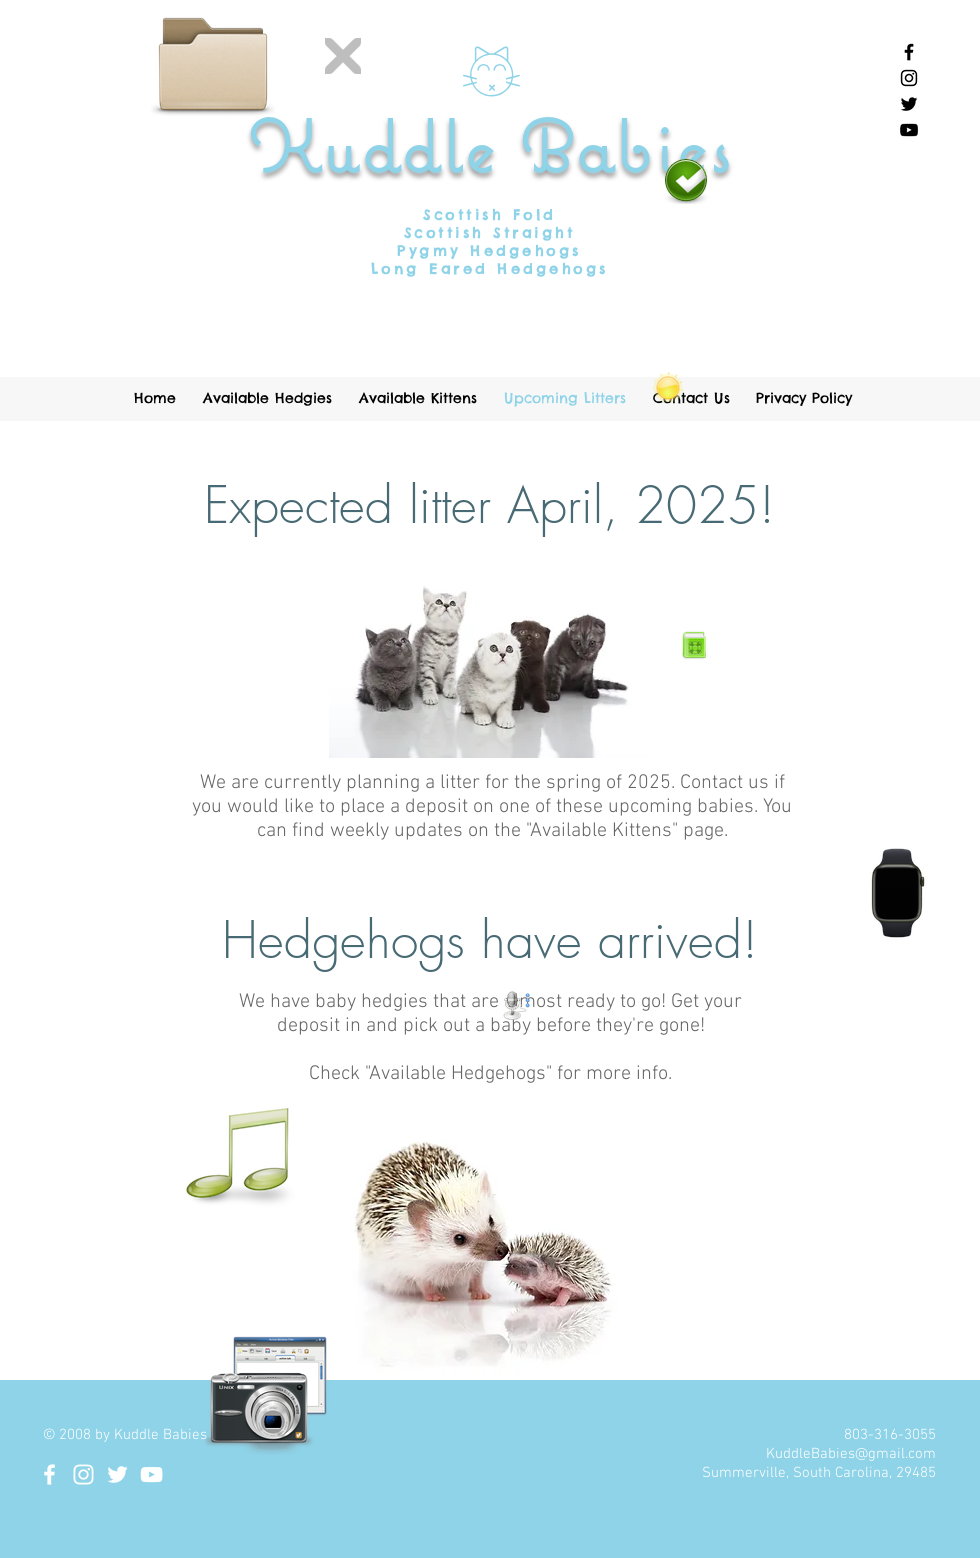 Image resolution: width=980 pixels, height=1558 pixels. What do you see at coordinates (668, 388) in the screenshot?
I see `indicates clear, sunny weather conditions` at bounding box center [668, 388].